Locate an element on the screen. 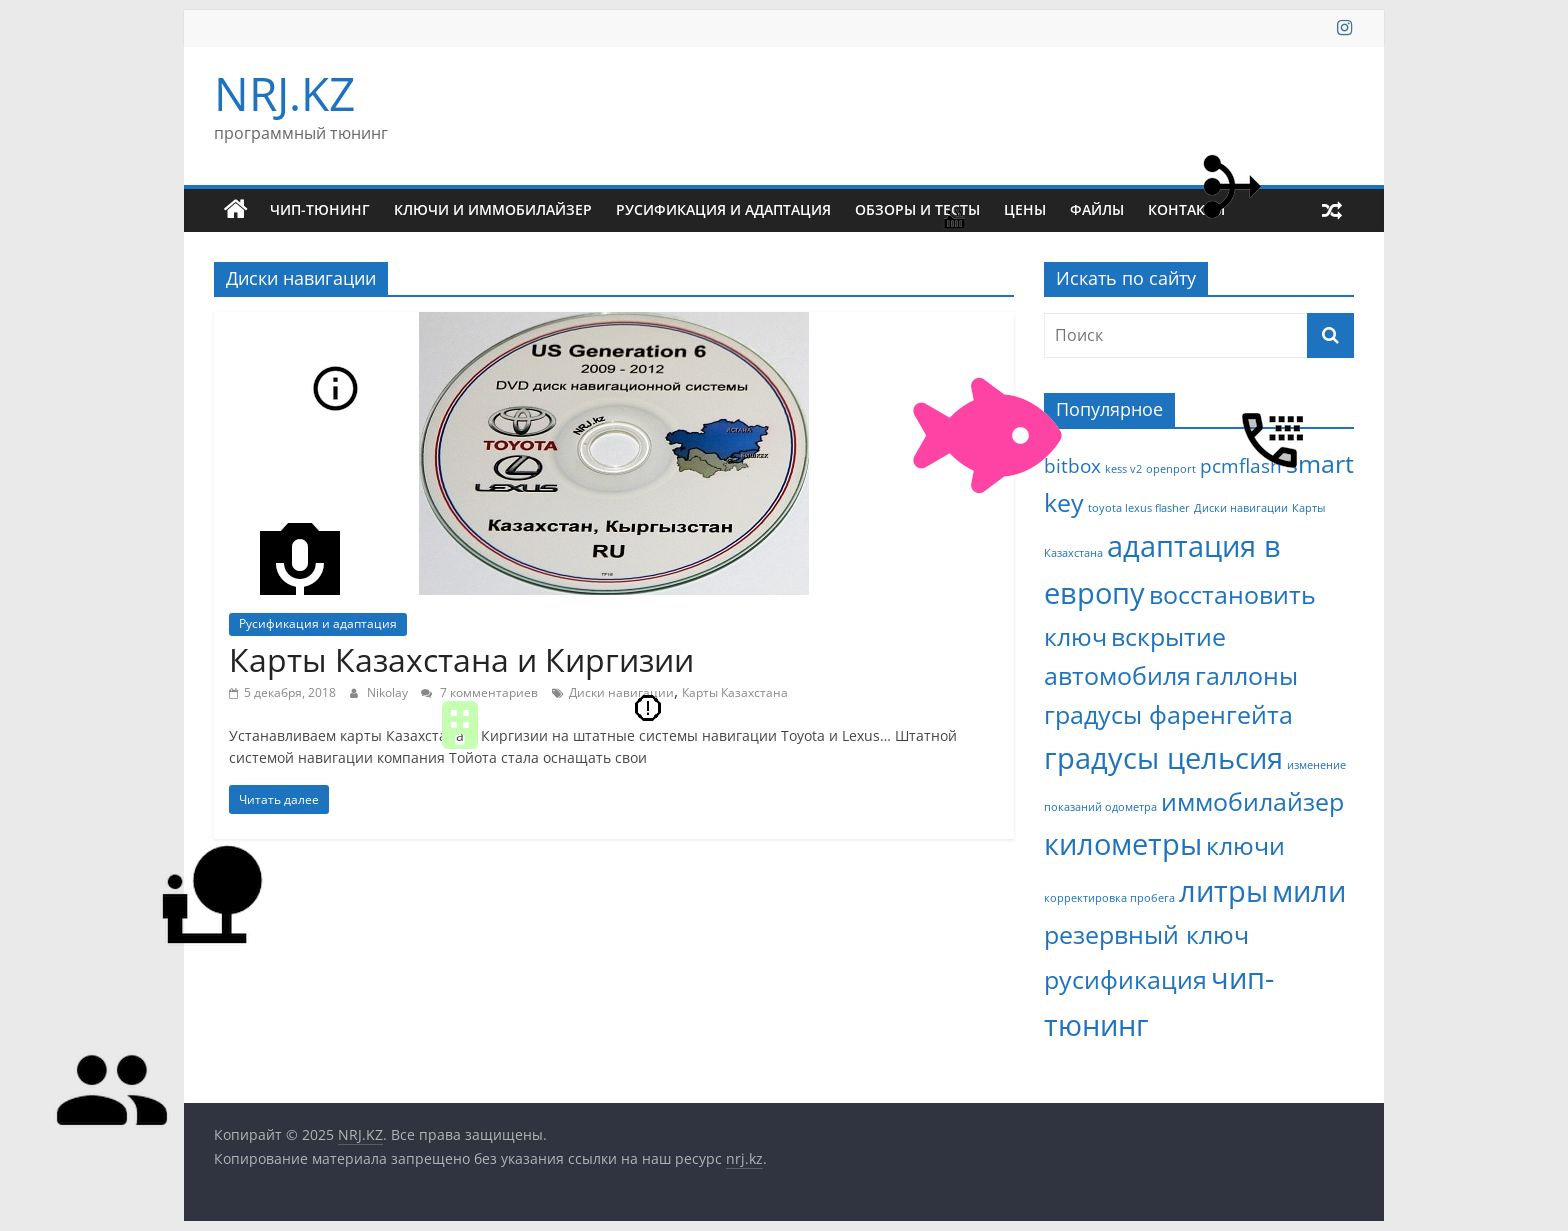 This screenshot has height=1231, width=1568. view contacts or people list is located at coordinates (112, 1090).